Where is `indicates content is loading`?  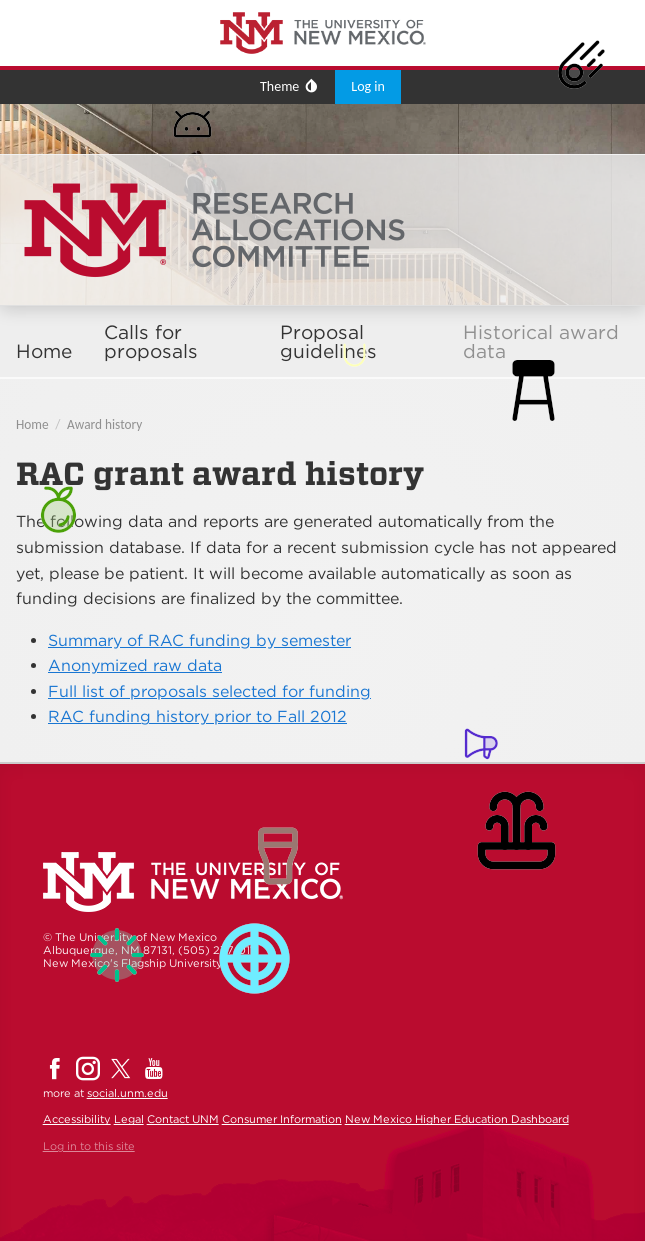 indicates content is loading is located at coordinates (117, 955).